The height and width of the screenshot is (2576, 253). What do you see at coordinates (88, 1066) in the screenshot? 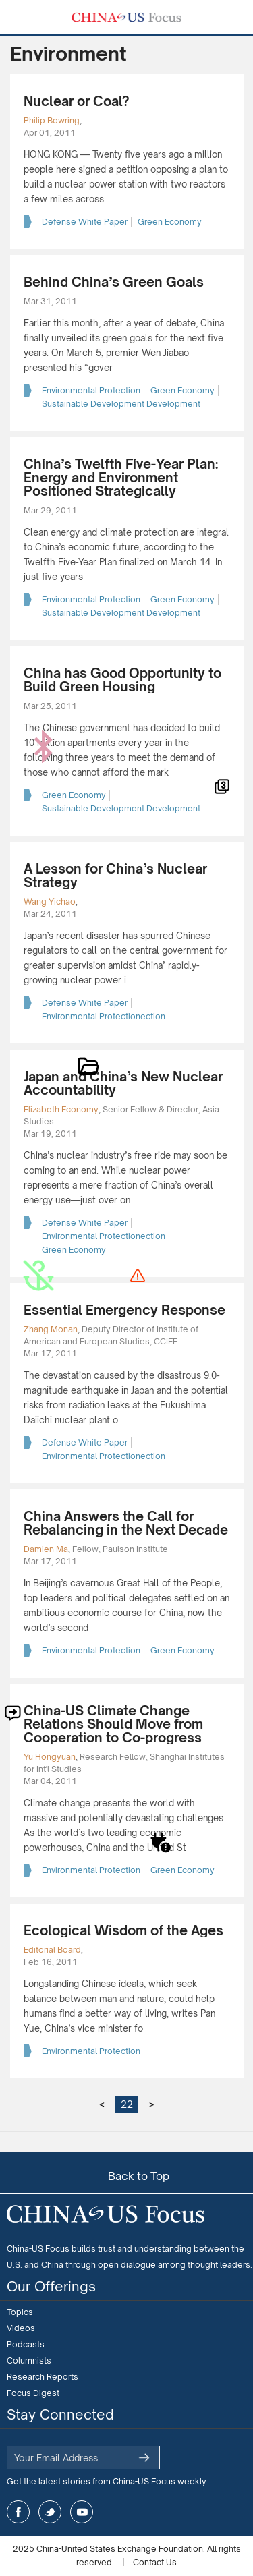
I see `open folder to view contents` at bounding box center [88, 1066].